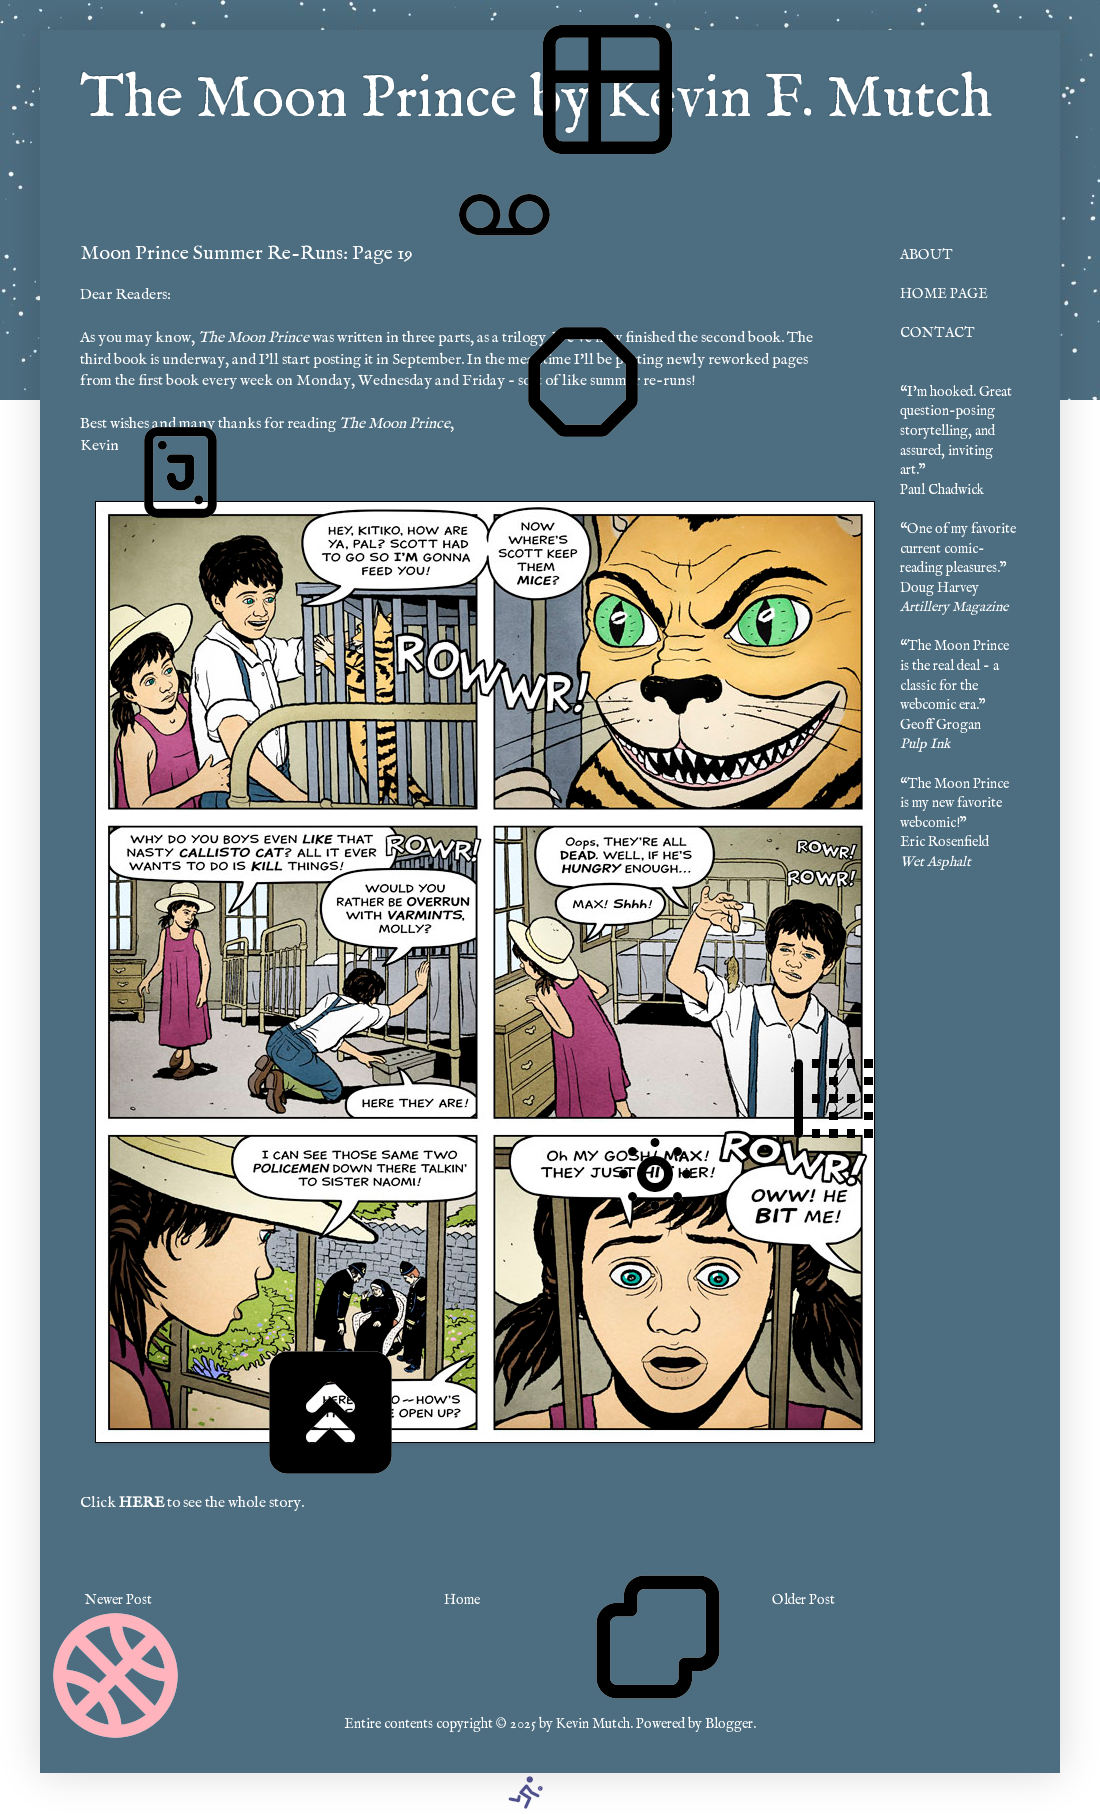  What do you see at coordinates (583, 382) in the screenshot?
I see `stop or halt action indicator` at bounding box center [583, 382].